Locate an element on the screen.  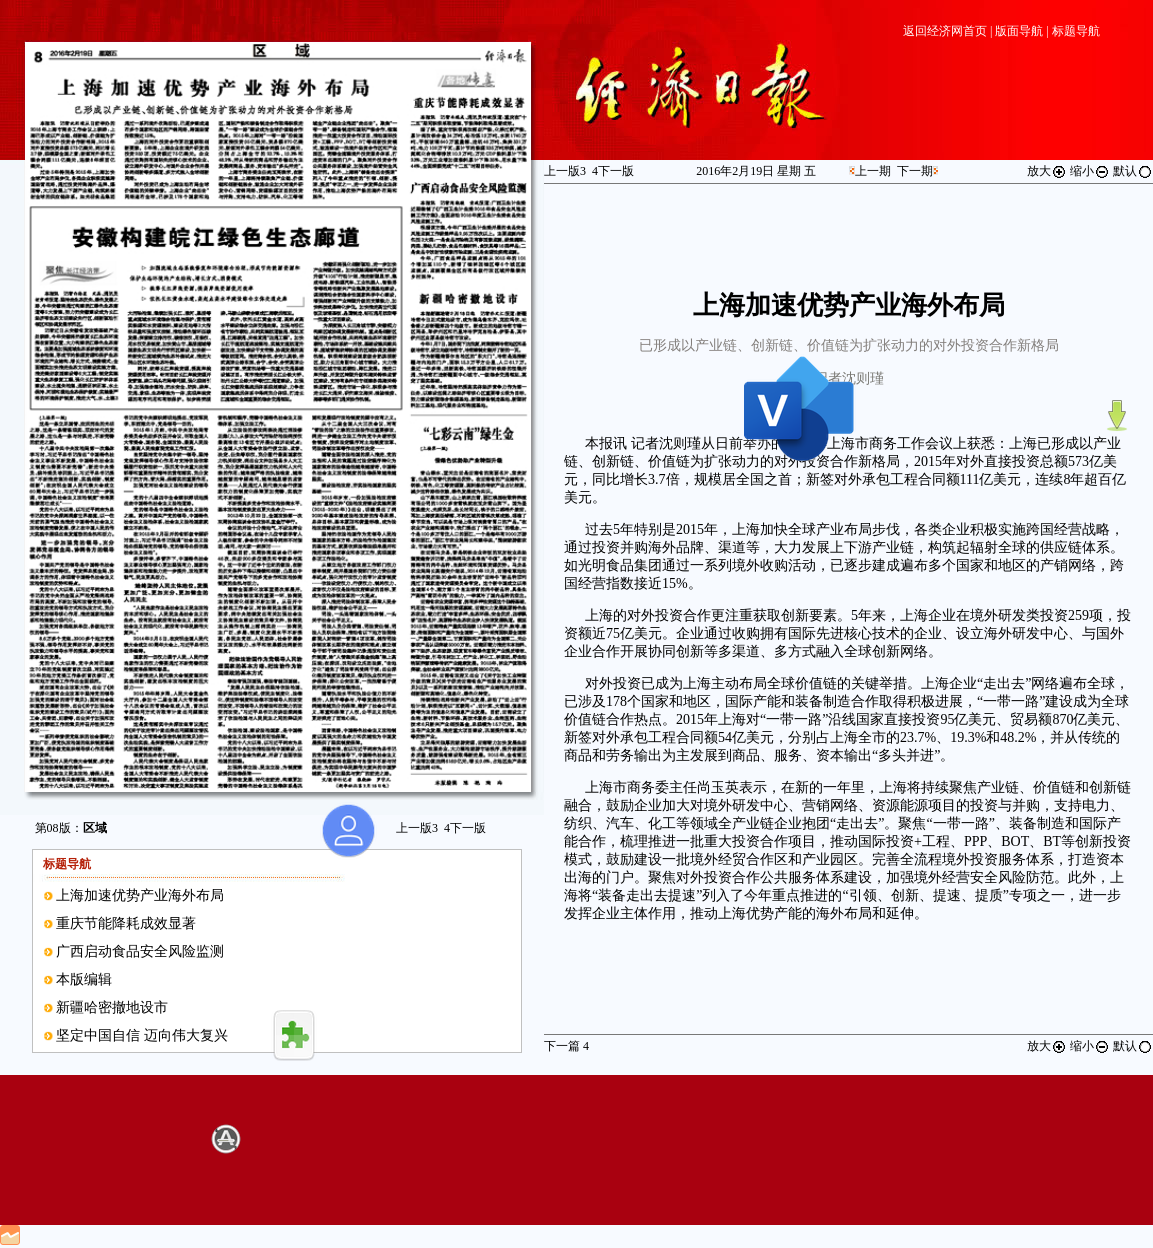
extension or plugin file type is located at coordinates (294, 1035).